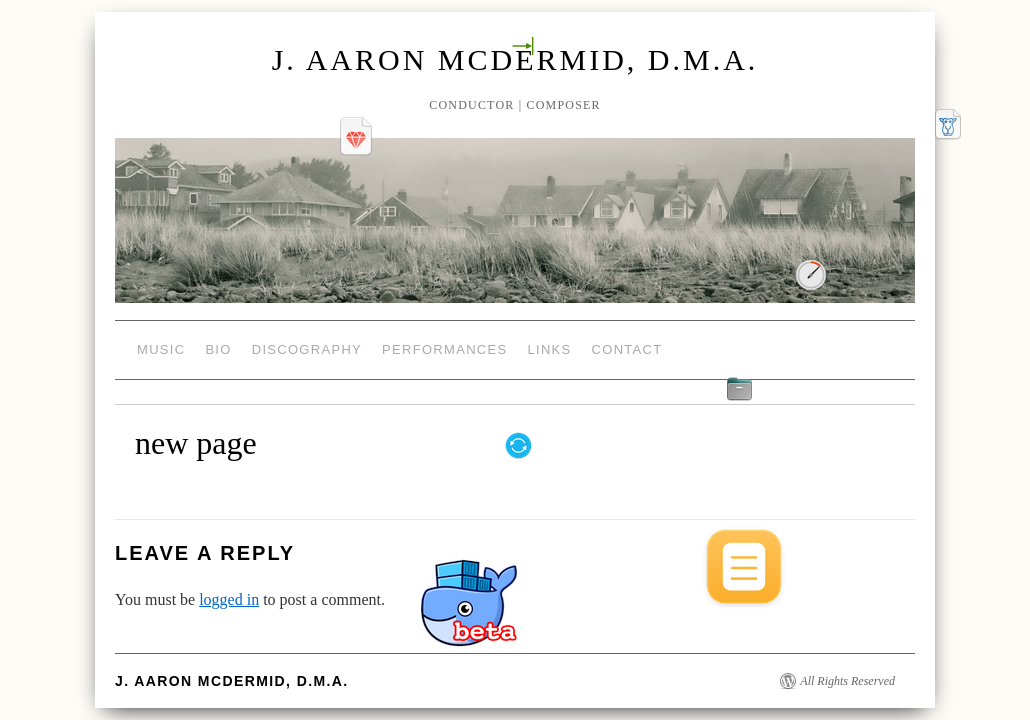 The image size is (1030, 720). Describe the element at coordinates (523, 46) in the screenshot. I see `jump to the last item in a list` at that location.